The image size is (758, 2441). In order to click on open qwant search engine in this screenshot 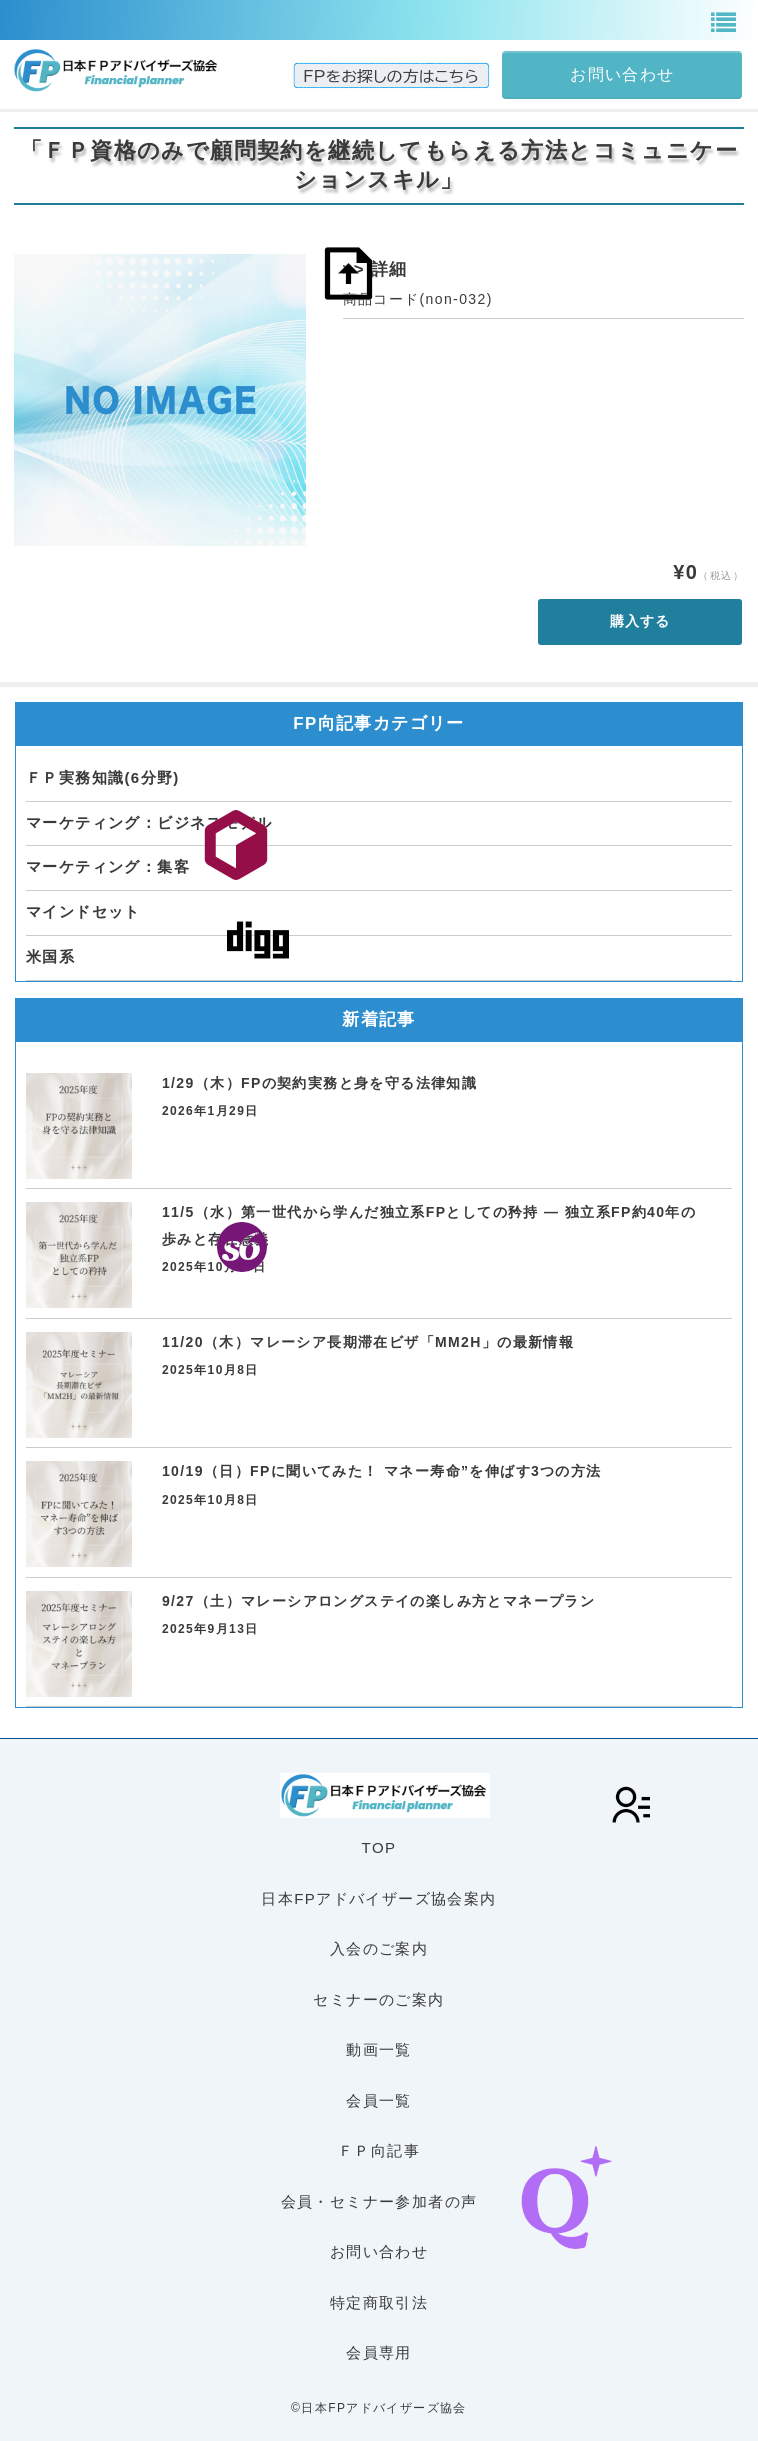, I will do `click(566, 2197)`.